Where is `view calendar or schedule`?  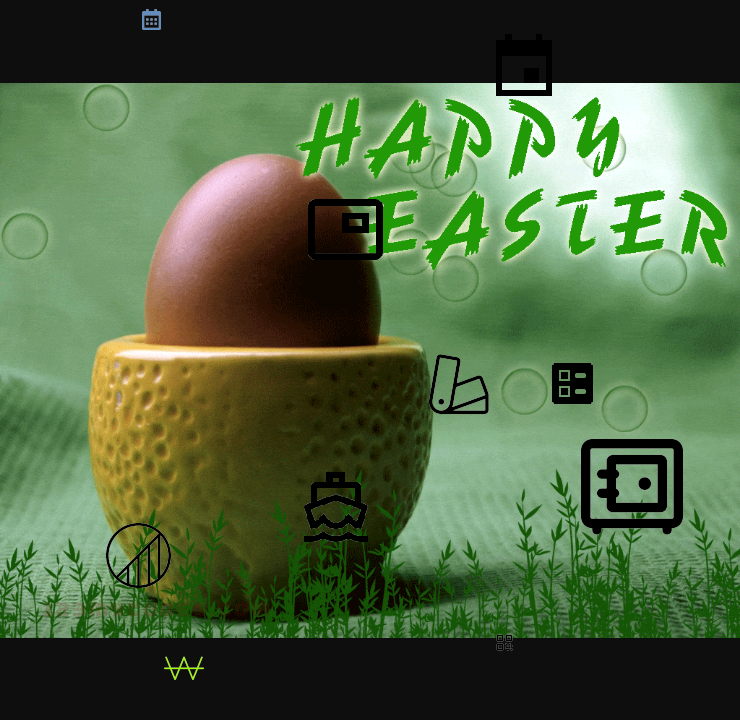 view calendar or schedule is located at coordinates (151, 19).